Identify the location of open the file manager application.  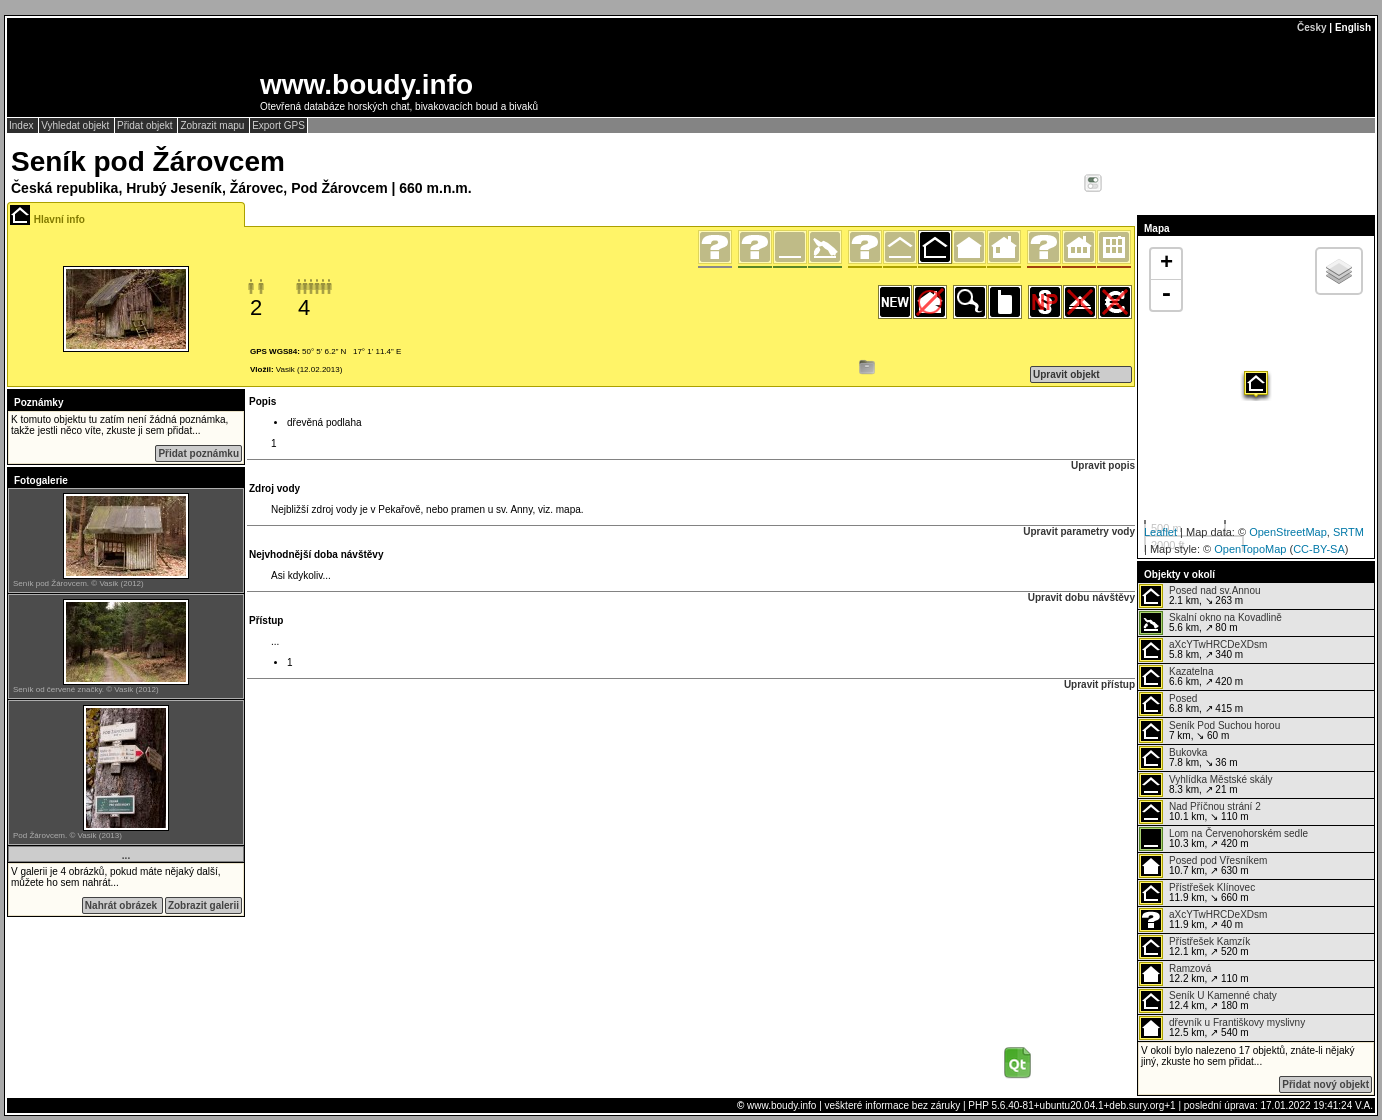
(867, 367).